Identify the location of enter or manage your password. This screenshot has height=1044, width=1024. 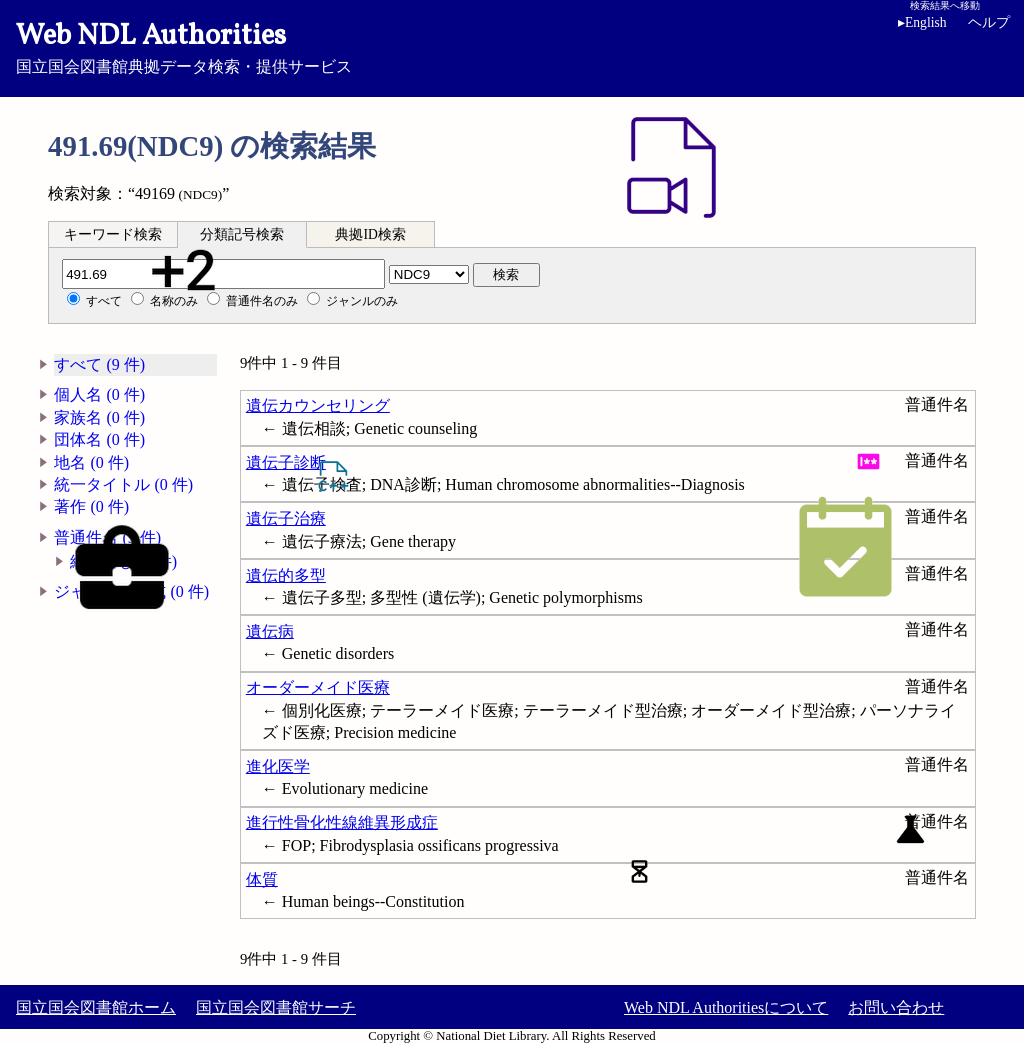
(868, 461).